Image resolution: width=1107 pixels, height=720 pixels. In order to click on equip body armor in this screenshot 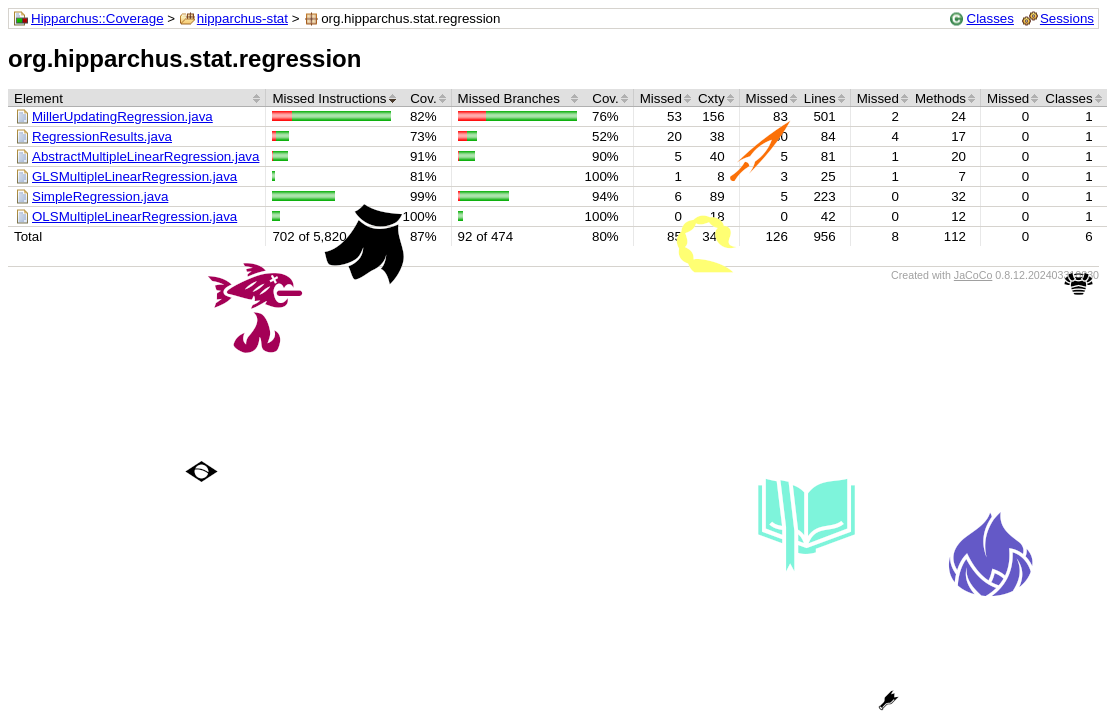, I will do `click(1078, 283)`.